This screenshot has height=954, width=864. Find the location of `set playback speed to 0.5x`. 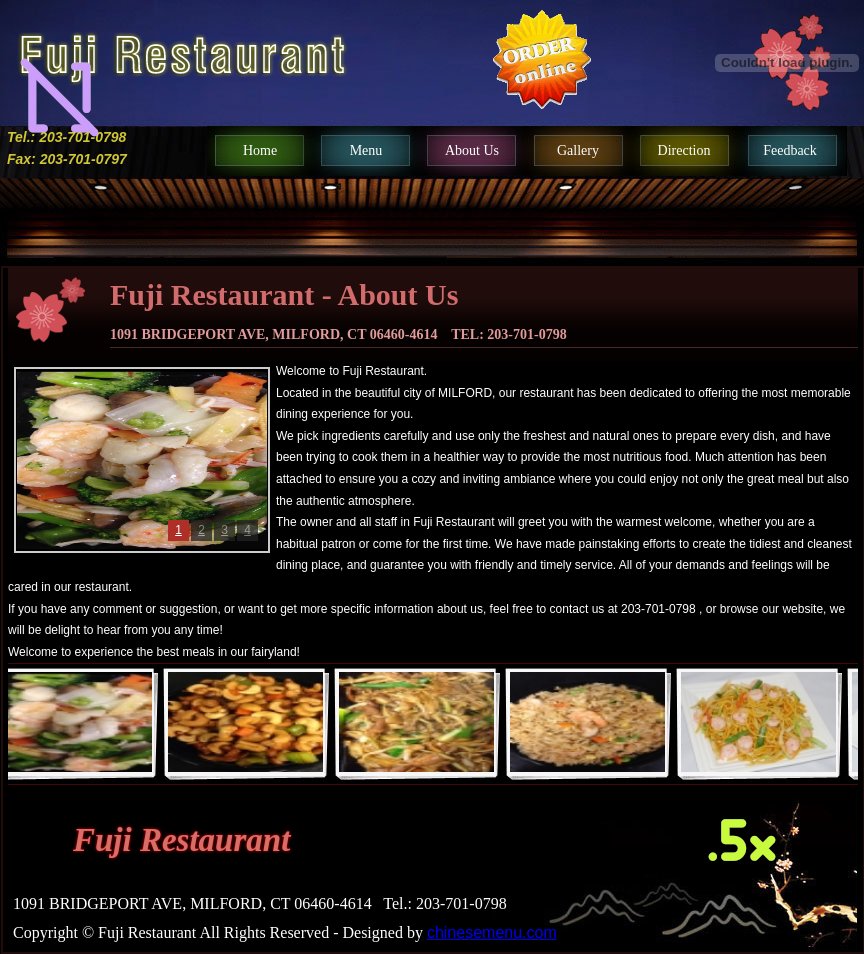

set playback speed to 0.5x is located at coordinates (742, 840).